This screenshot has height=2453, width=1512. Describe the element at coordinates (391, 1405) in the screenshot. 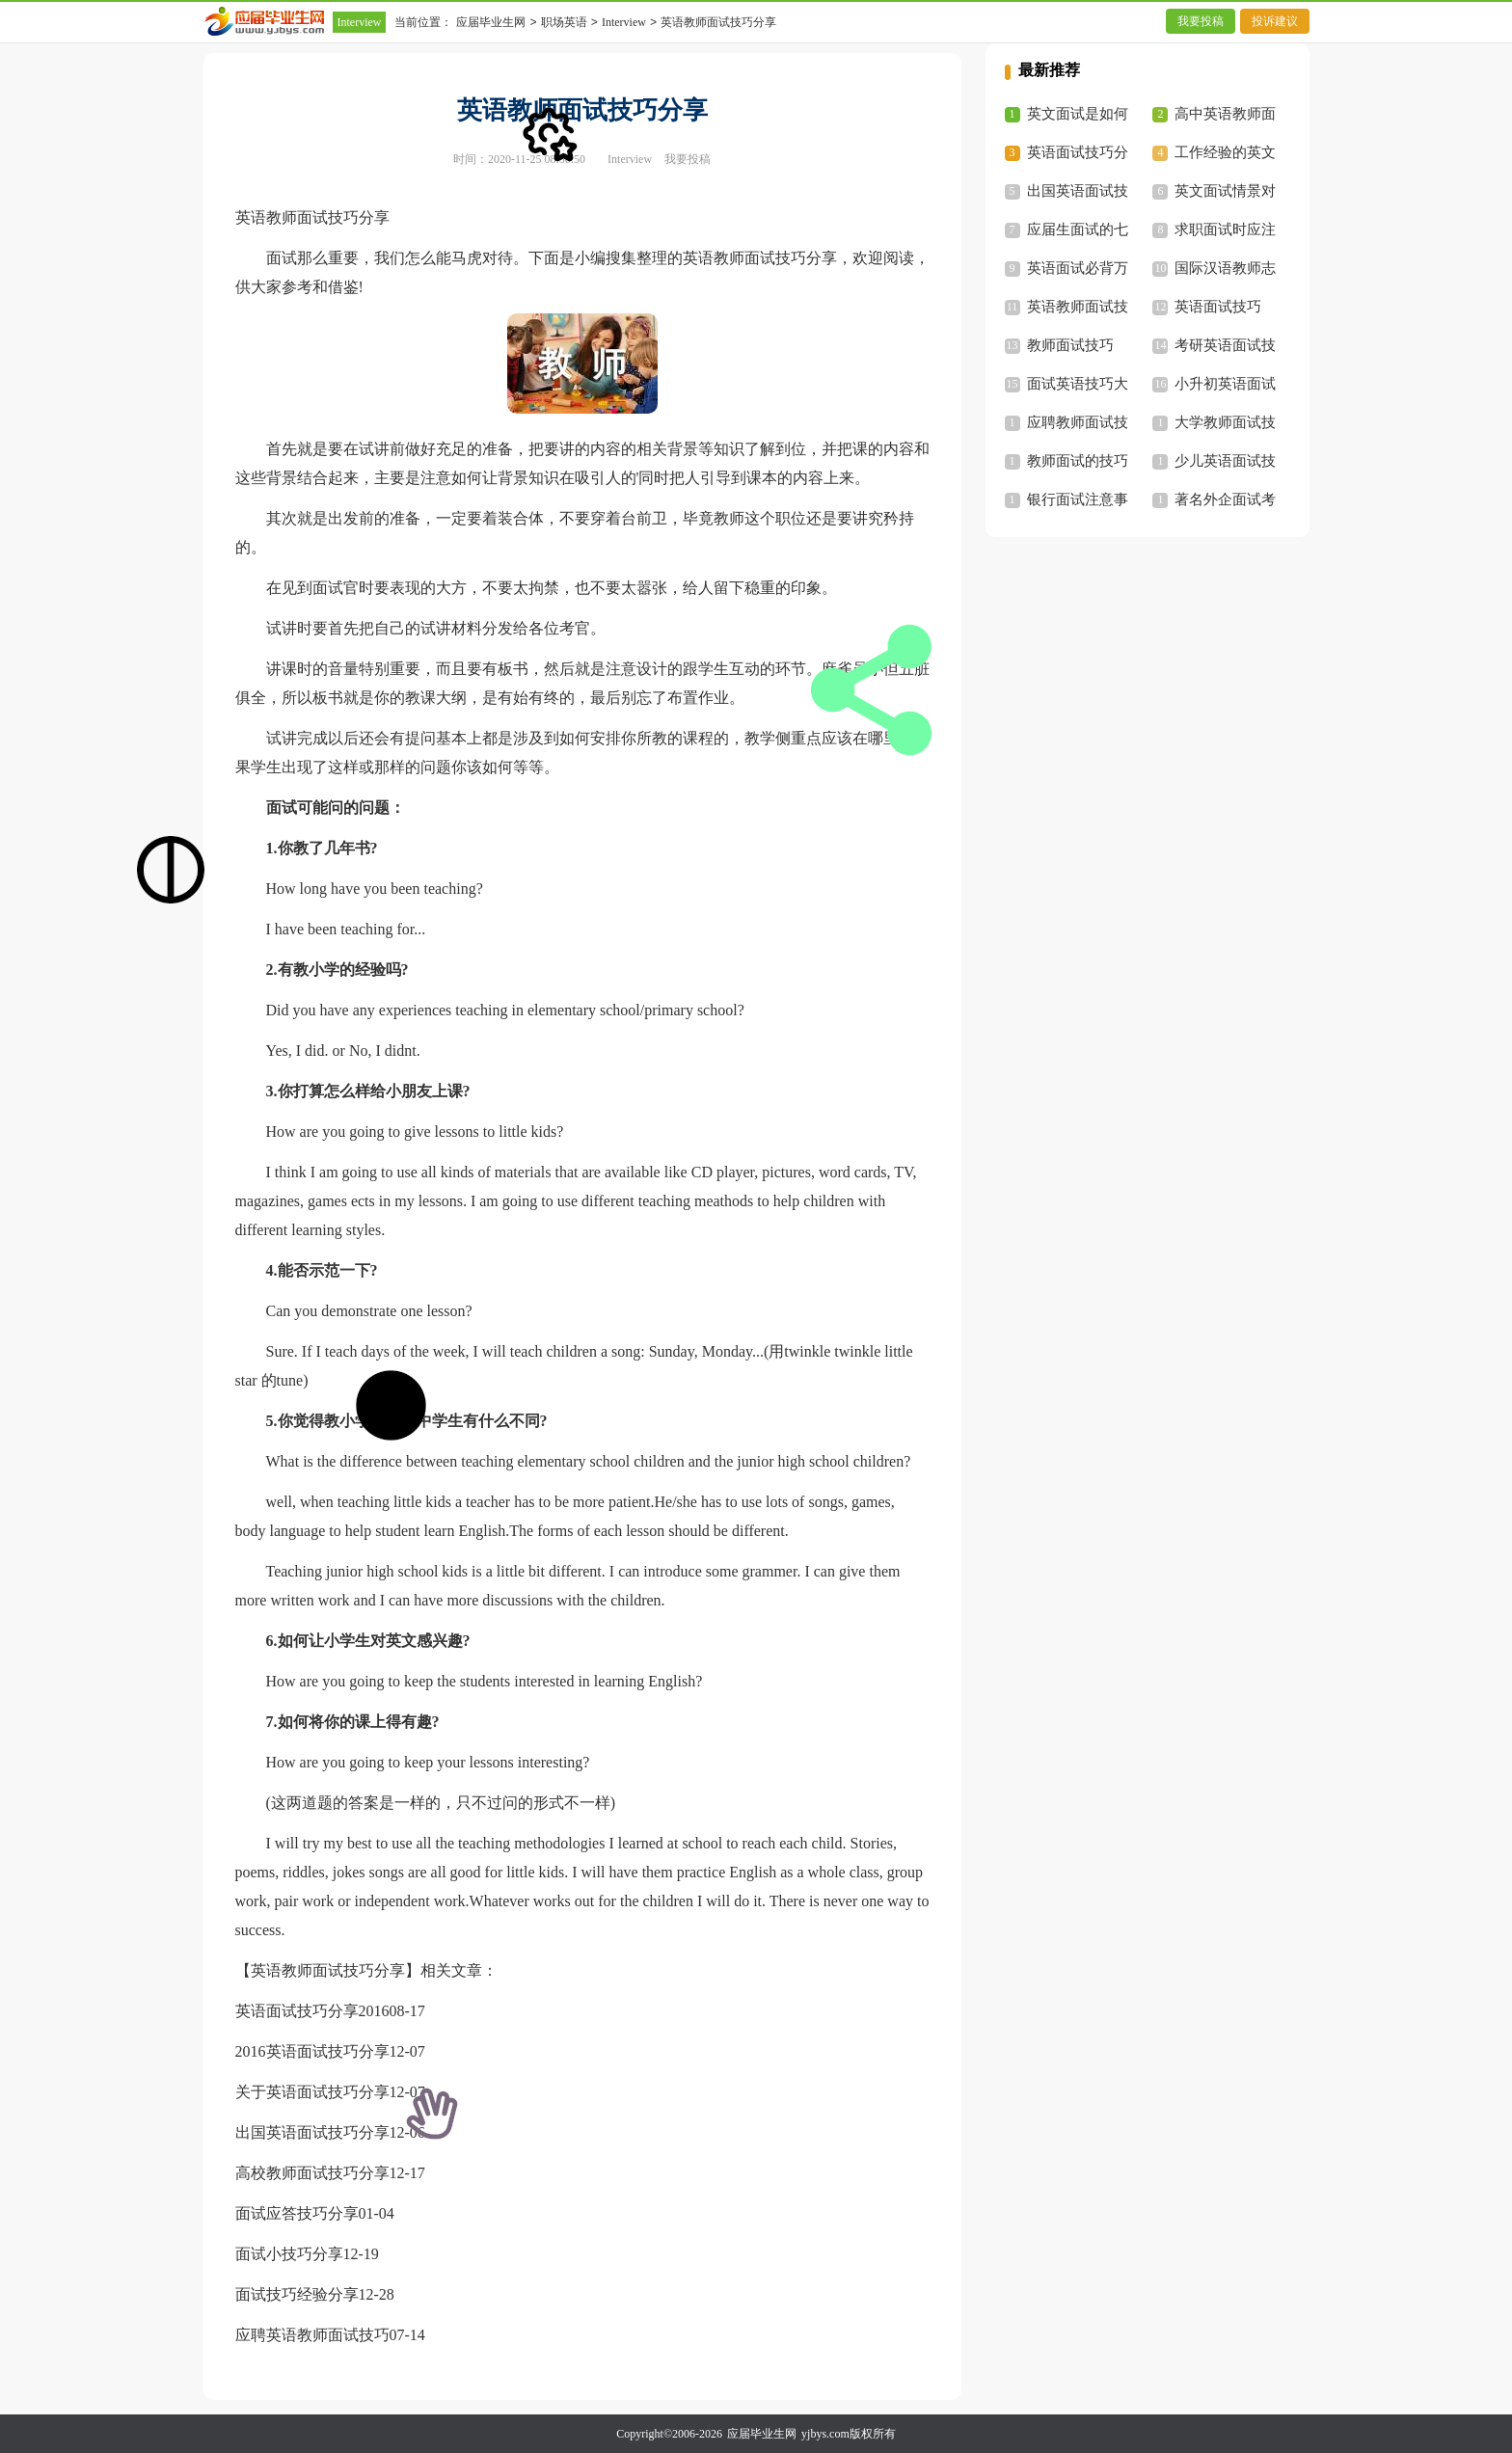

I see `unselected radio button or toggle option` at that location.